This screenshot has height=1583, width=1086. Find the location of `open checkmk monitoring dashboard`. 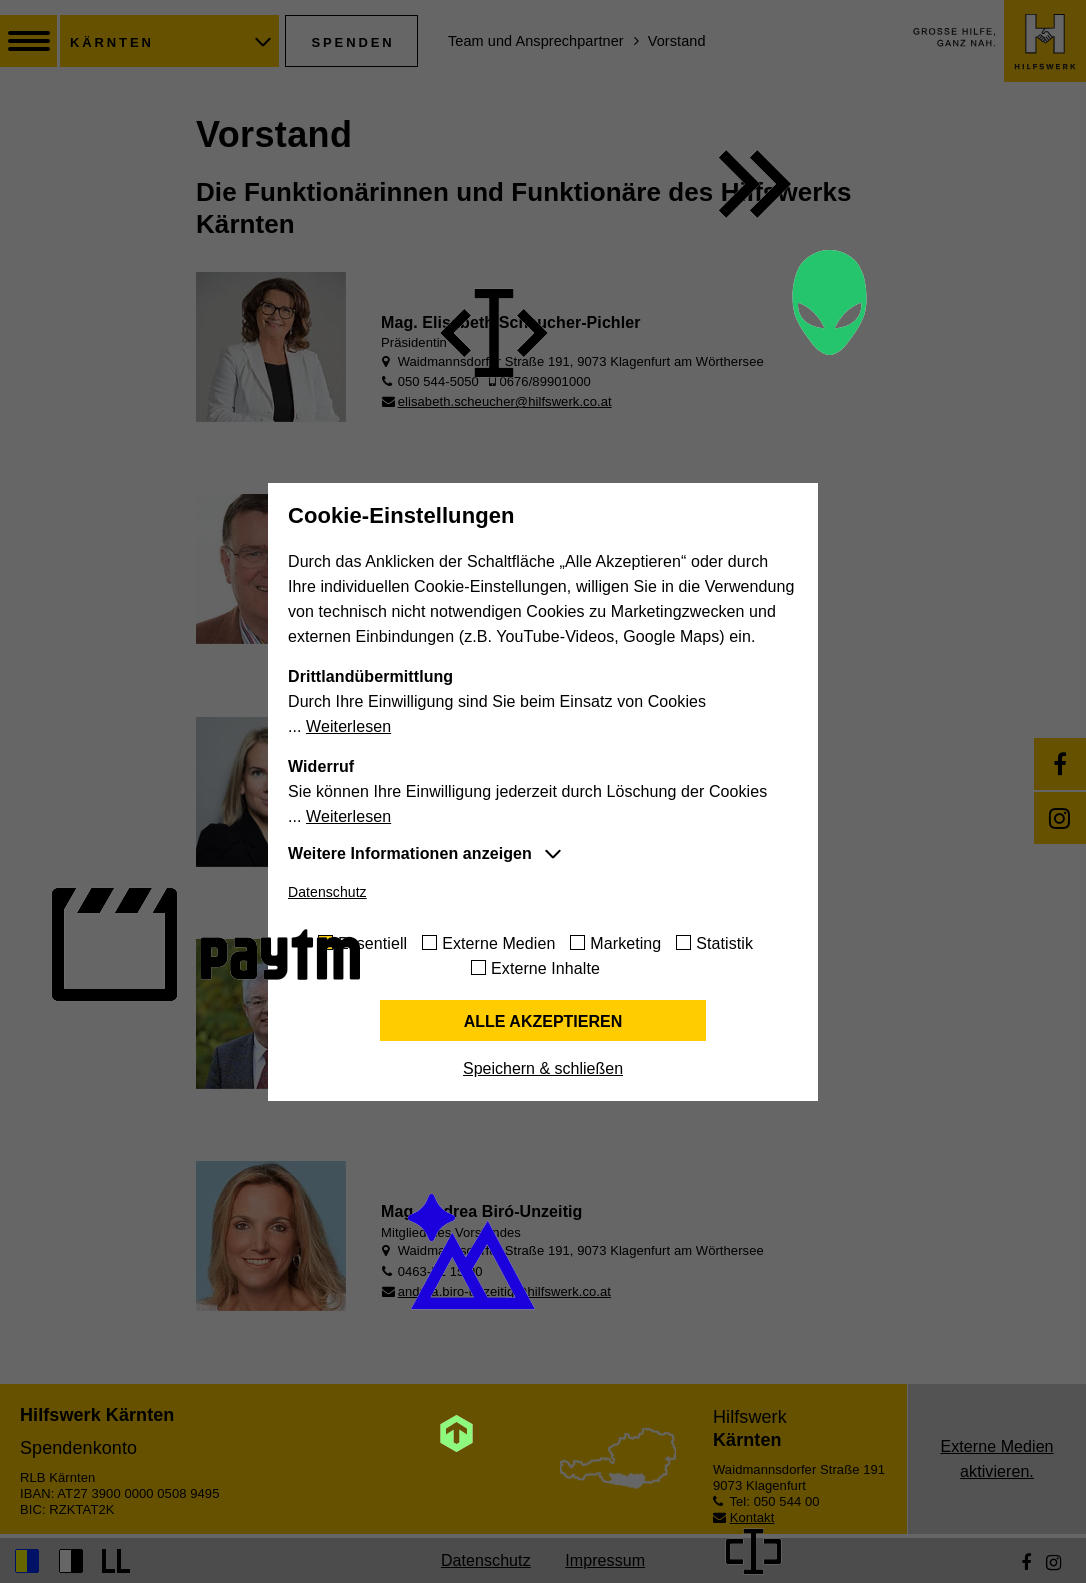

open checkmk monitoring dashboard is located at coordinates (456, 1433).